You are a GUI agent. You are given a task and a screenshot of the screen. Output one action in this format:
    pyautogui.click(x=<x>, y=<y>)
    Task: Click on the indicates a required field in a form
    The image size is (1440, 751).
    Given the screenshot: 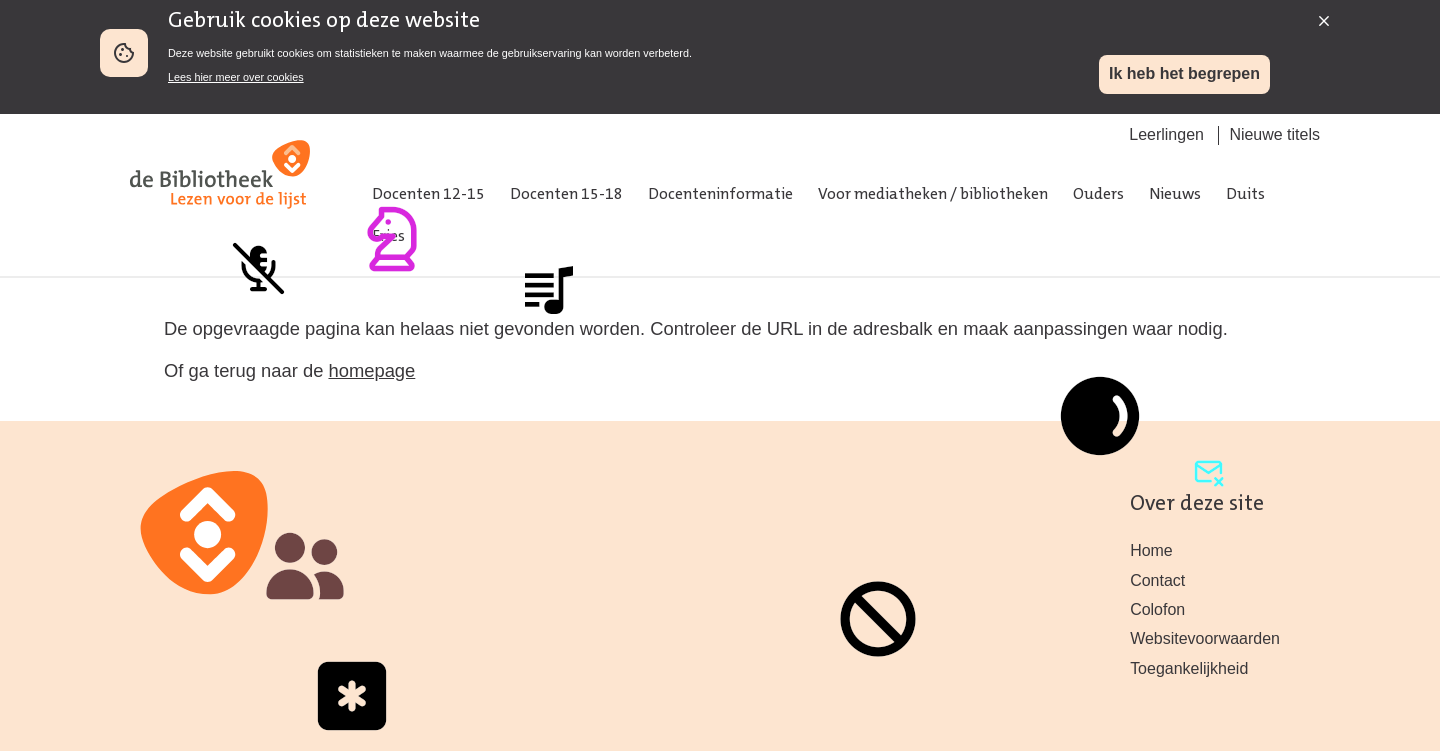 What is the action you would take?
    pyautogui.click(x=352, y=696)
    